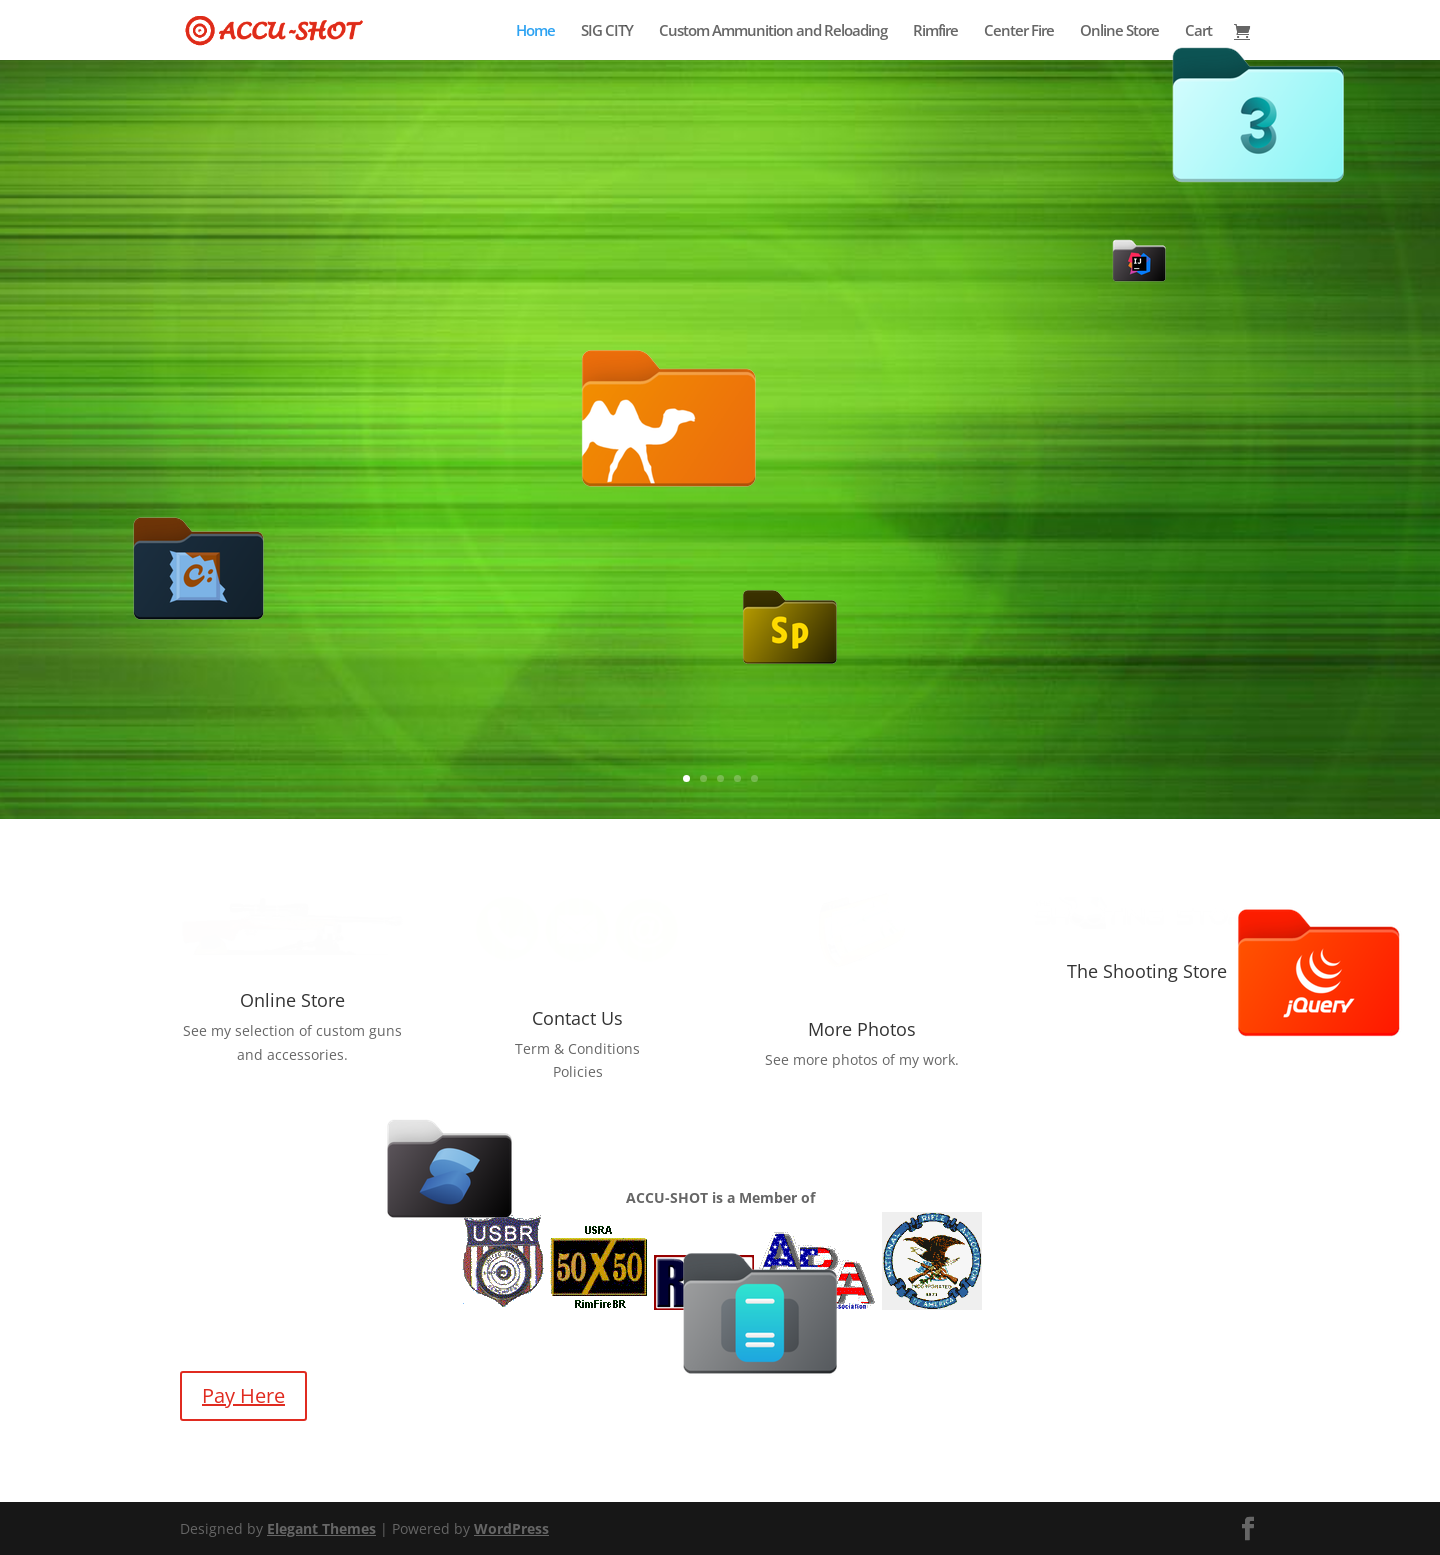 The image size is (1440, 1555). Describe the element at coordinates (449, 1172) in the screenshot. I see `folder containing SolidJS project files` at that location.